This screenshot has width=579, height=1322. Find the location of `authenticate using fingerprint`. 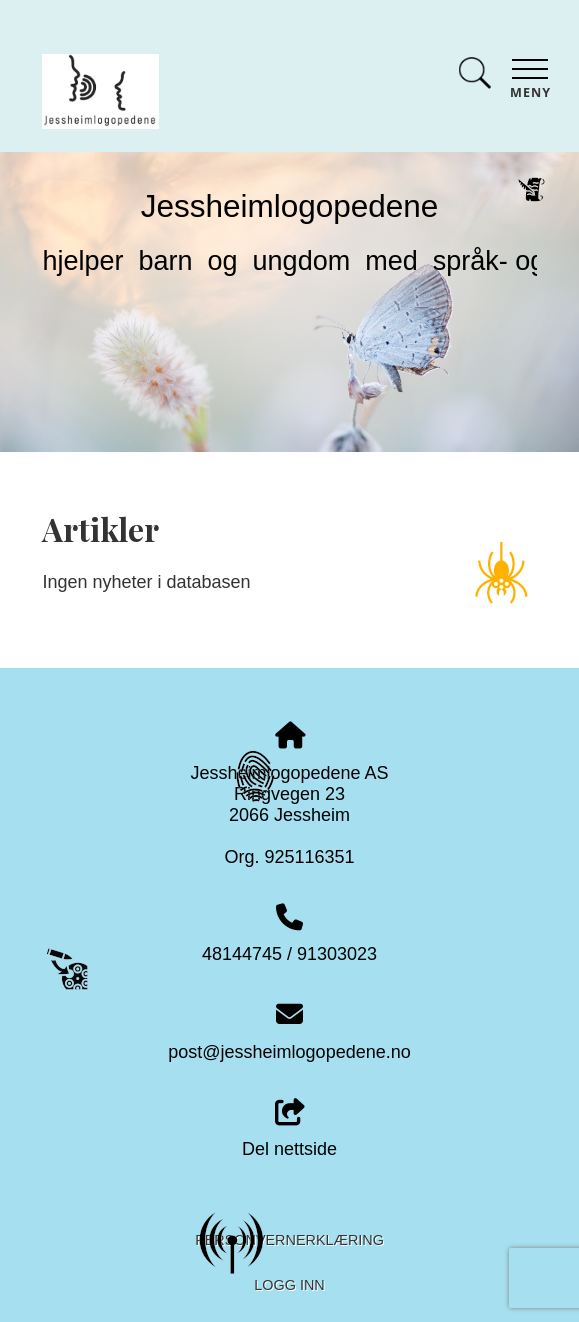

authenticate using fingerprint is located at coordinates (255, 776).